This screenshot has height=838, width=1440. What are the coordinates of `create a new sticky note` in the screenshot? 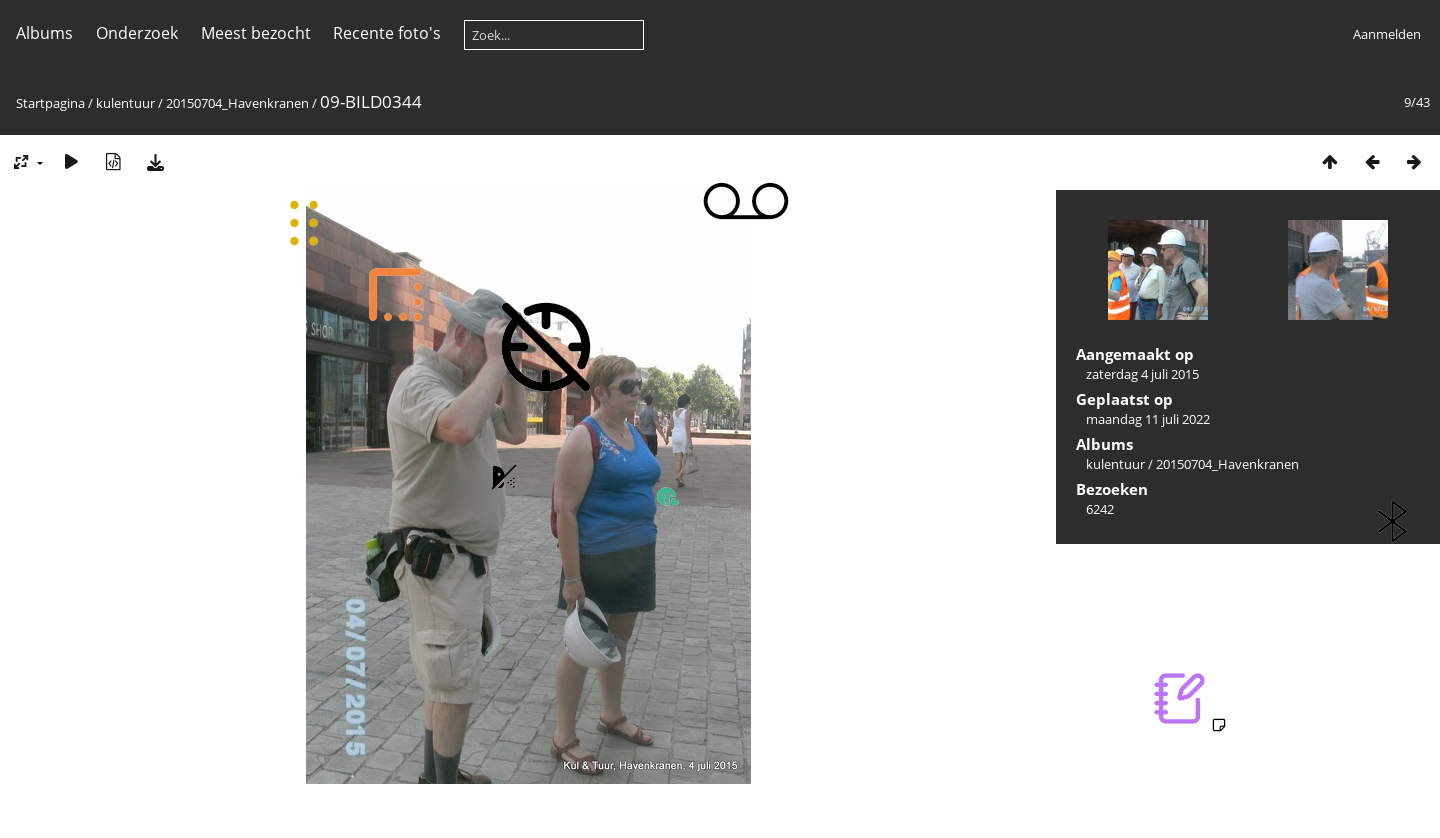 It's located at (1219, 725).